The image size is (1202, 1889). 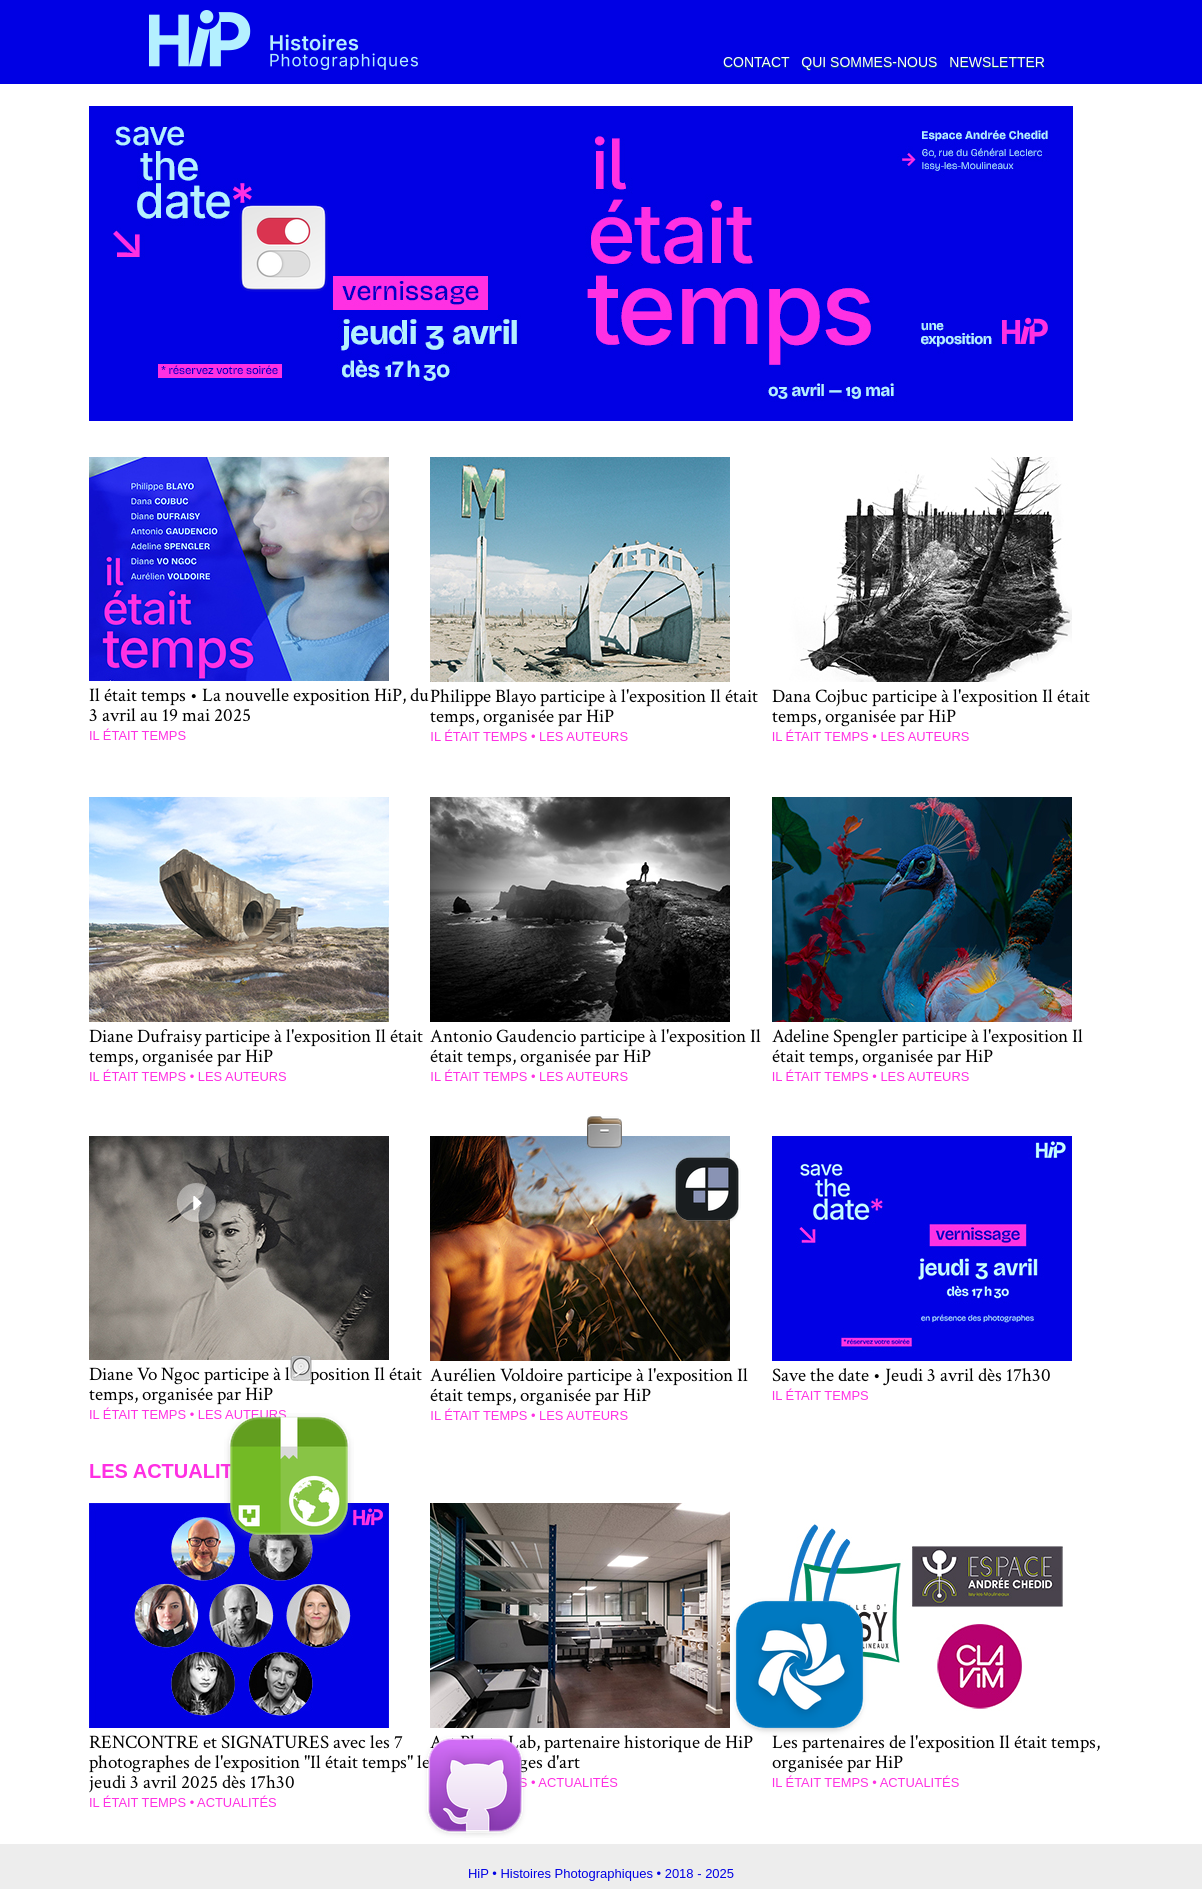 I want to click on manage software package sources and repositories, so click(x=289, y=1478).